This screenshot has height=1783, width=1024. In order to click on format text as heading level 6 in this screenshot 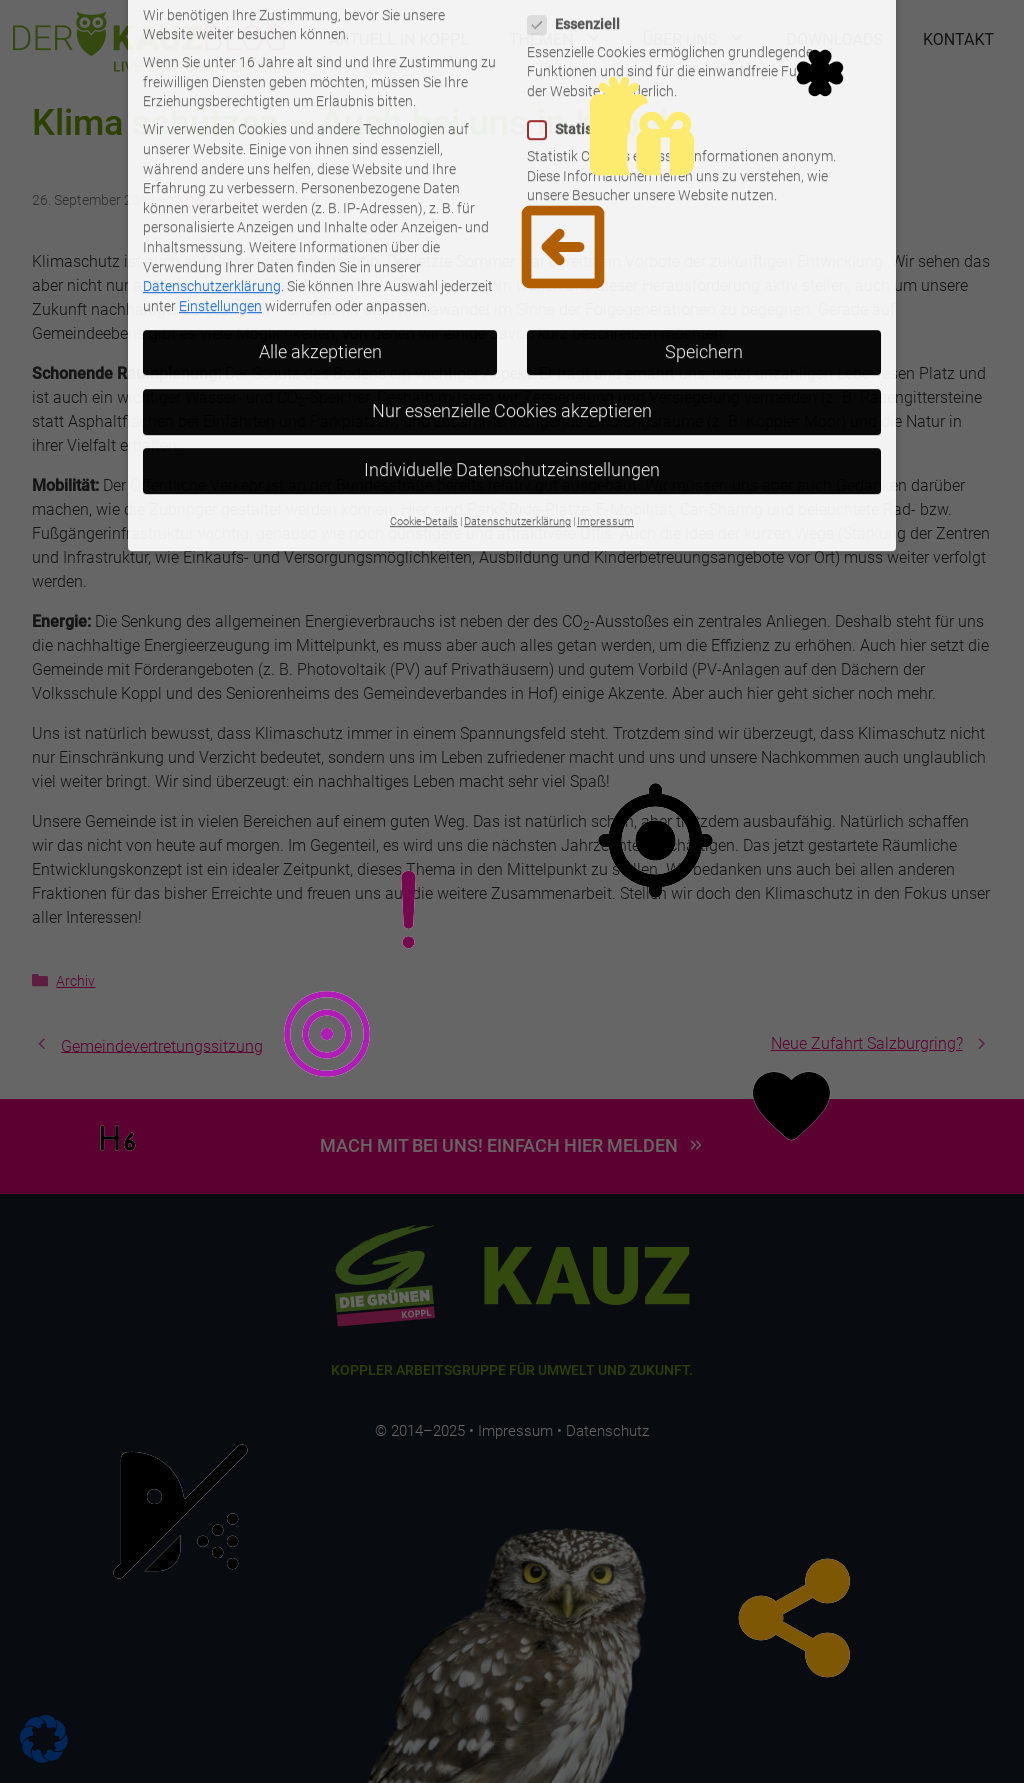, I will do `click(117, 1138)`.